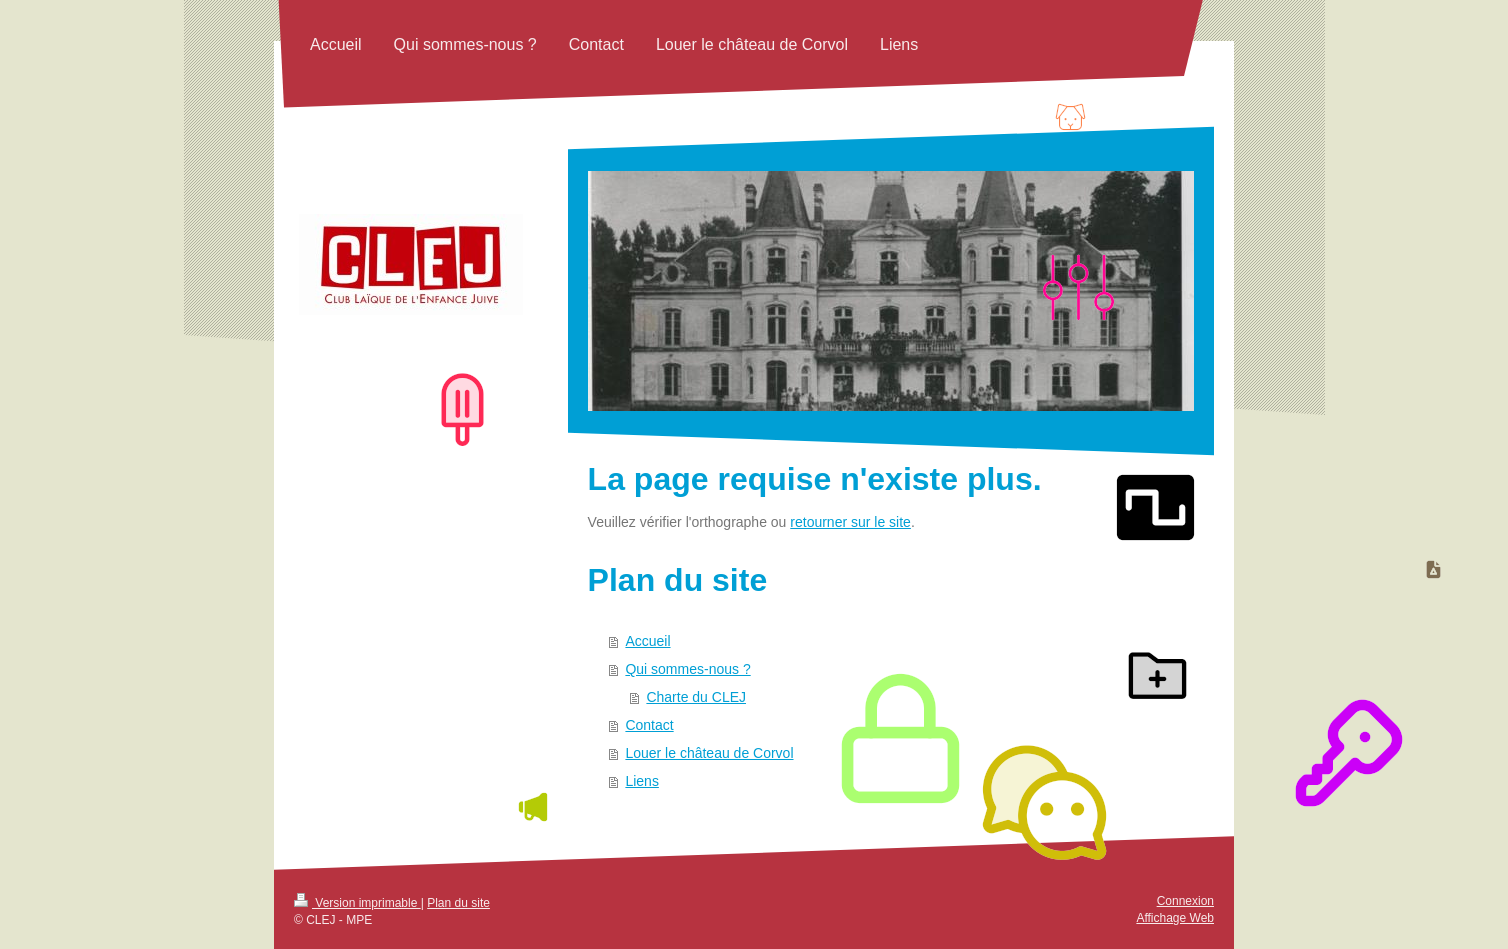 Image resolution: width=1508 pixels, height=949 pixels. What do you see at coordinates (1157, 674) in the screenshot?
I see `create a new folder` at bounding box center [1157, 674].